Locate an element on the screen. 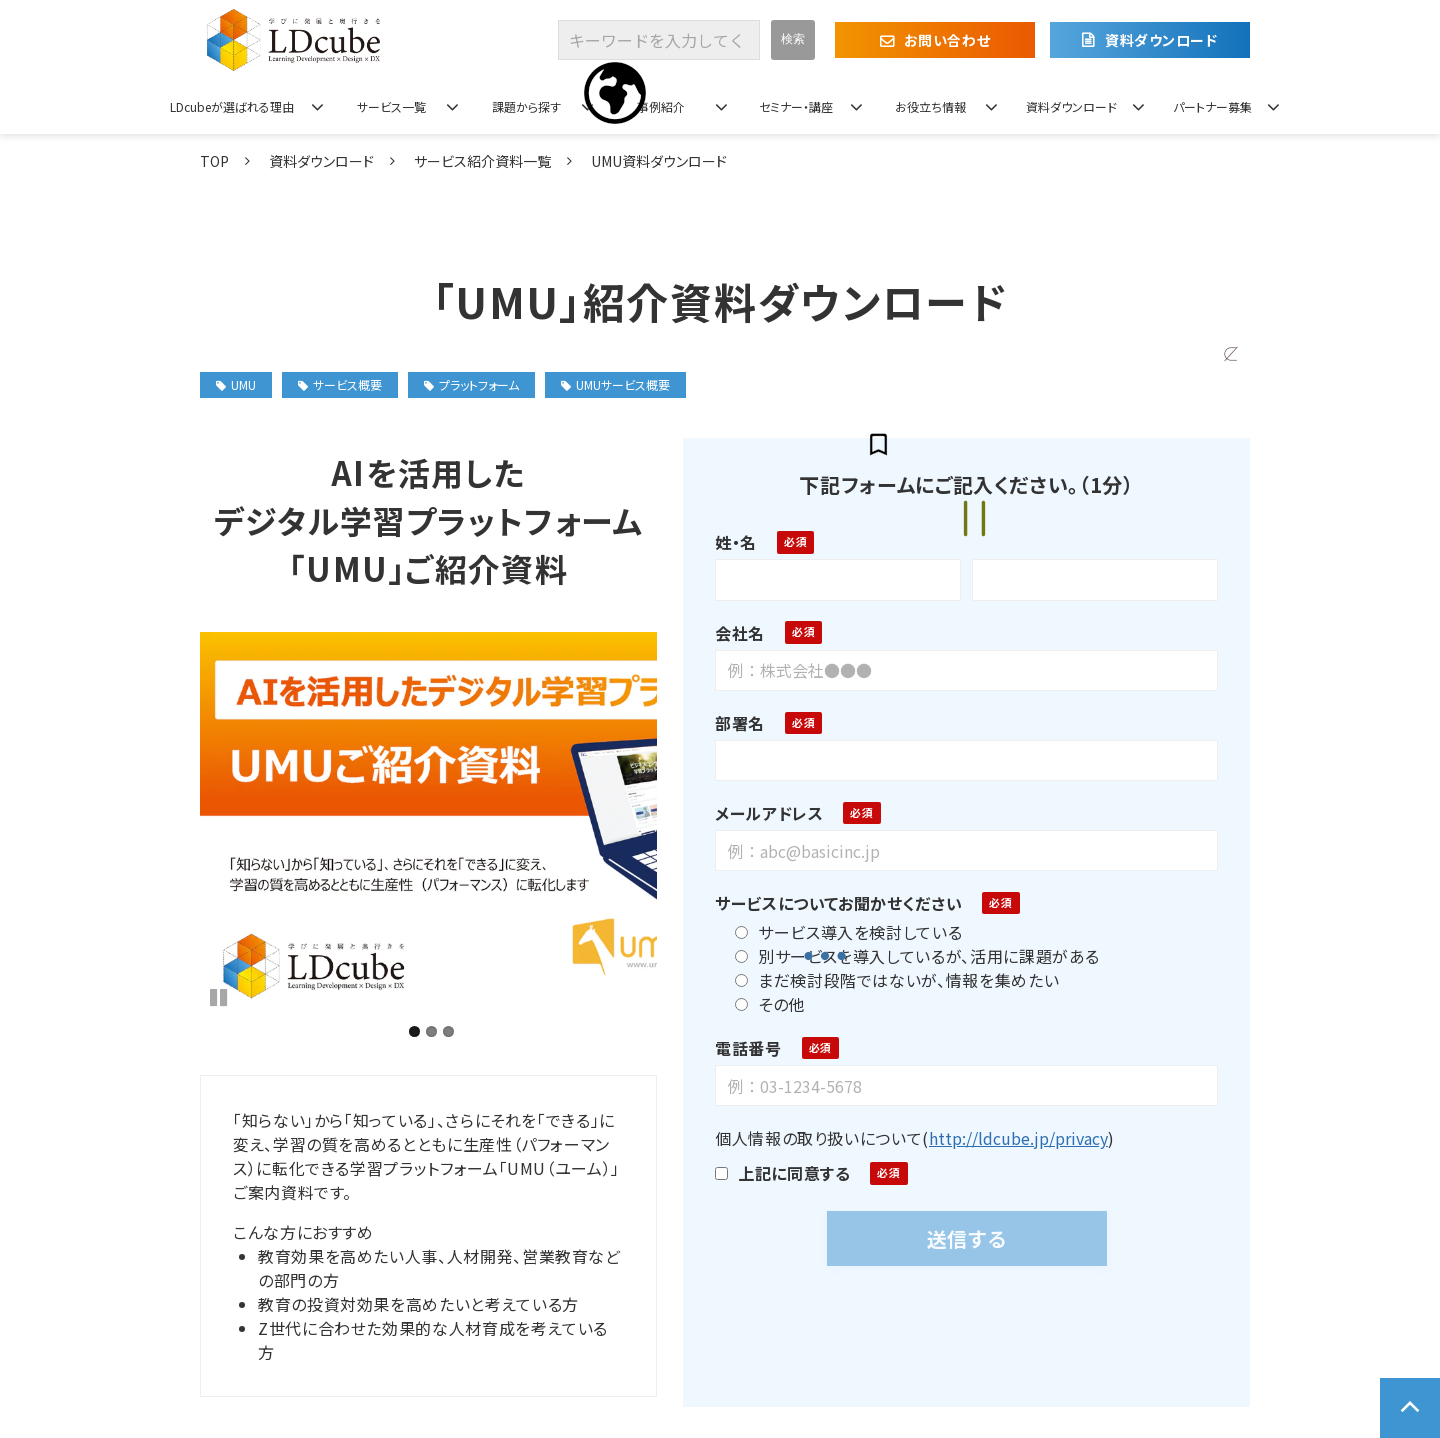 This screenshot has width=1440, height=1438. indicates a set is not a subset of another in mathematical notation is located at coordinates (1231, 354).